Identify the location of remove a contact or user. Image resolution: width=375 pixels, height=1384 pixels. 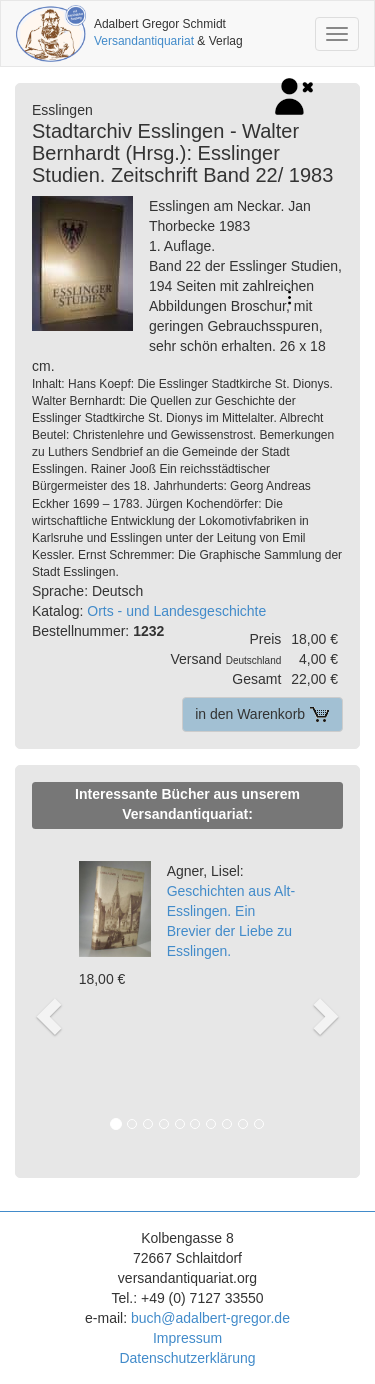
(293, 96).